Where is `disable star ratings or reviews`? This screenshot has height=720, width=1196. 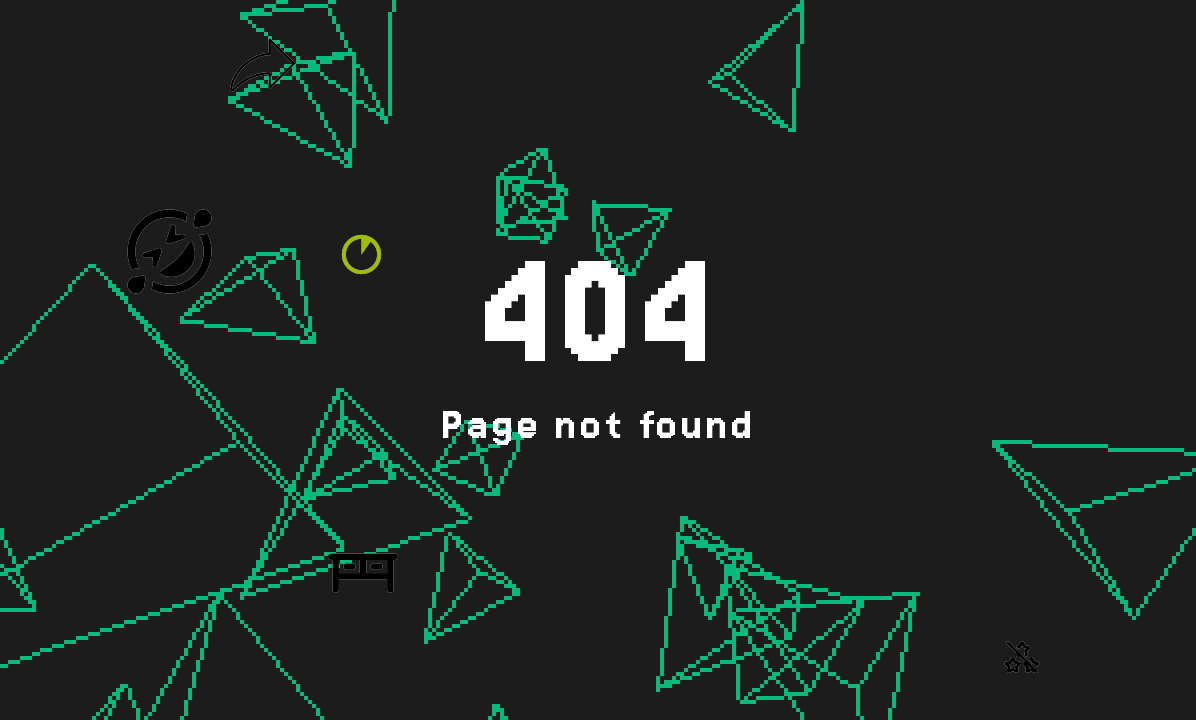
disable star ratings or reviews is located at coordinates (1022, 657).